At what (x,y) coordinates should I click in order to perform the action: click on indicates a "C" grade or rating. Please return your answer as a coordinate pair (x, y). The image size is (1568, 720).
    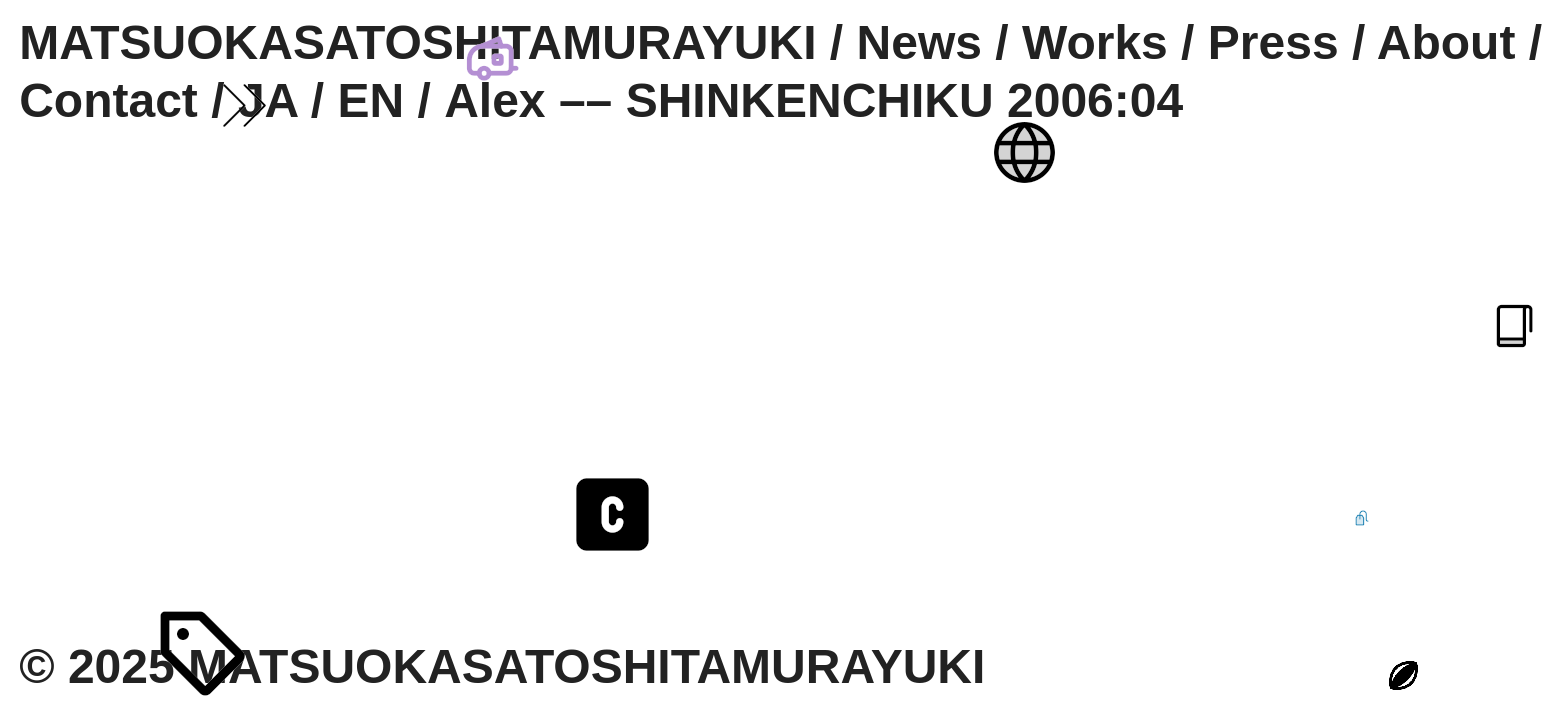
    Looking at the image, I should click on (612, 514).